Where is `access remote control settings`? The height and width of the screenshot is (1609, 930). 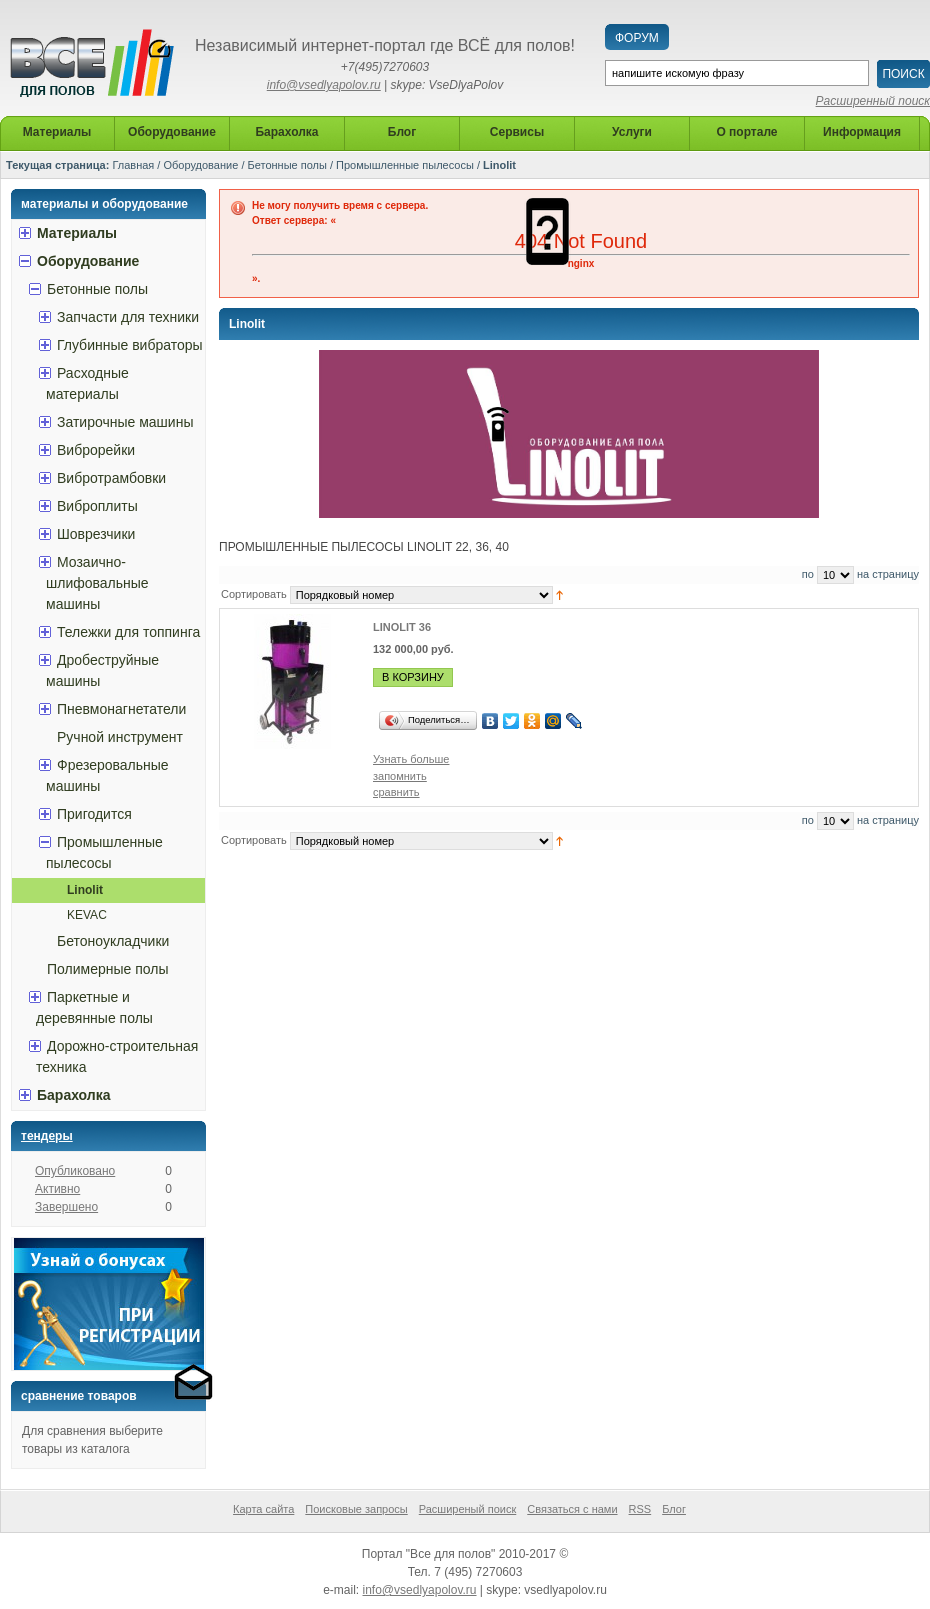
access remote control settings is located at coordinates (498, 425).